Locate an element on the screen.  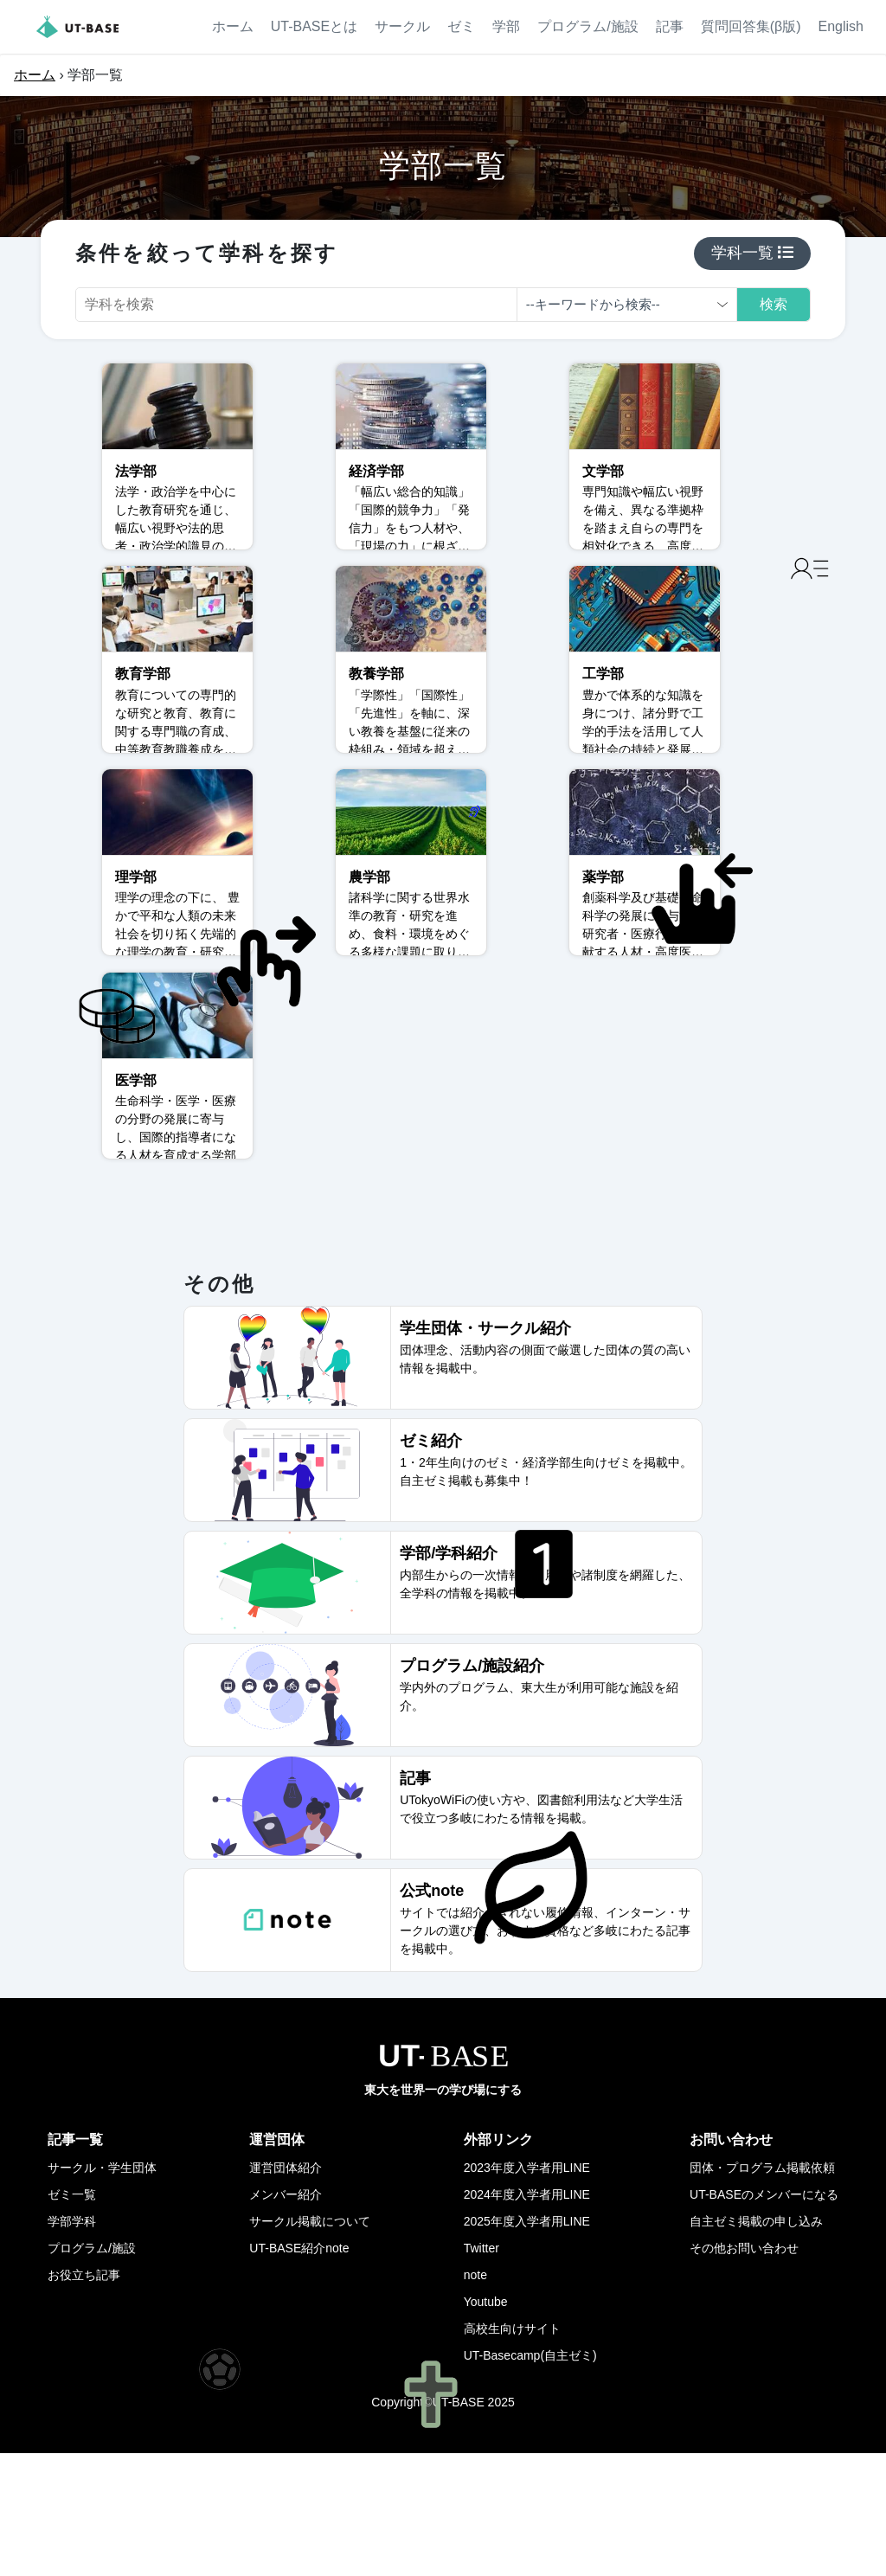
view user list or directory is located at coordinates (809, 569).